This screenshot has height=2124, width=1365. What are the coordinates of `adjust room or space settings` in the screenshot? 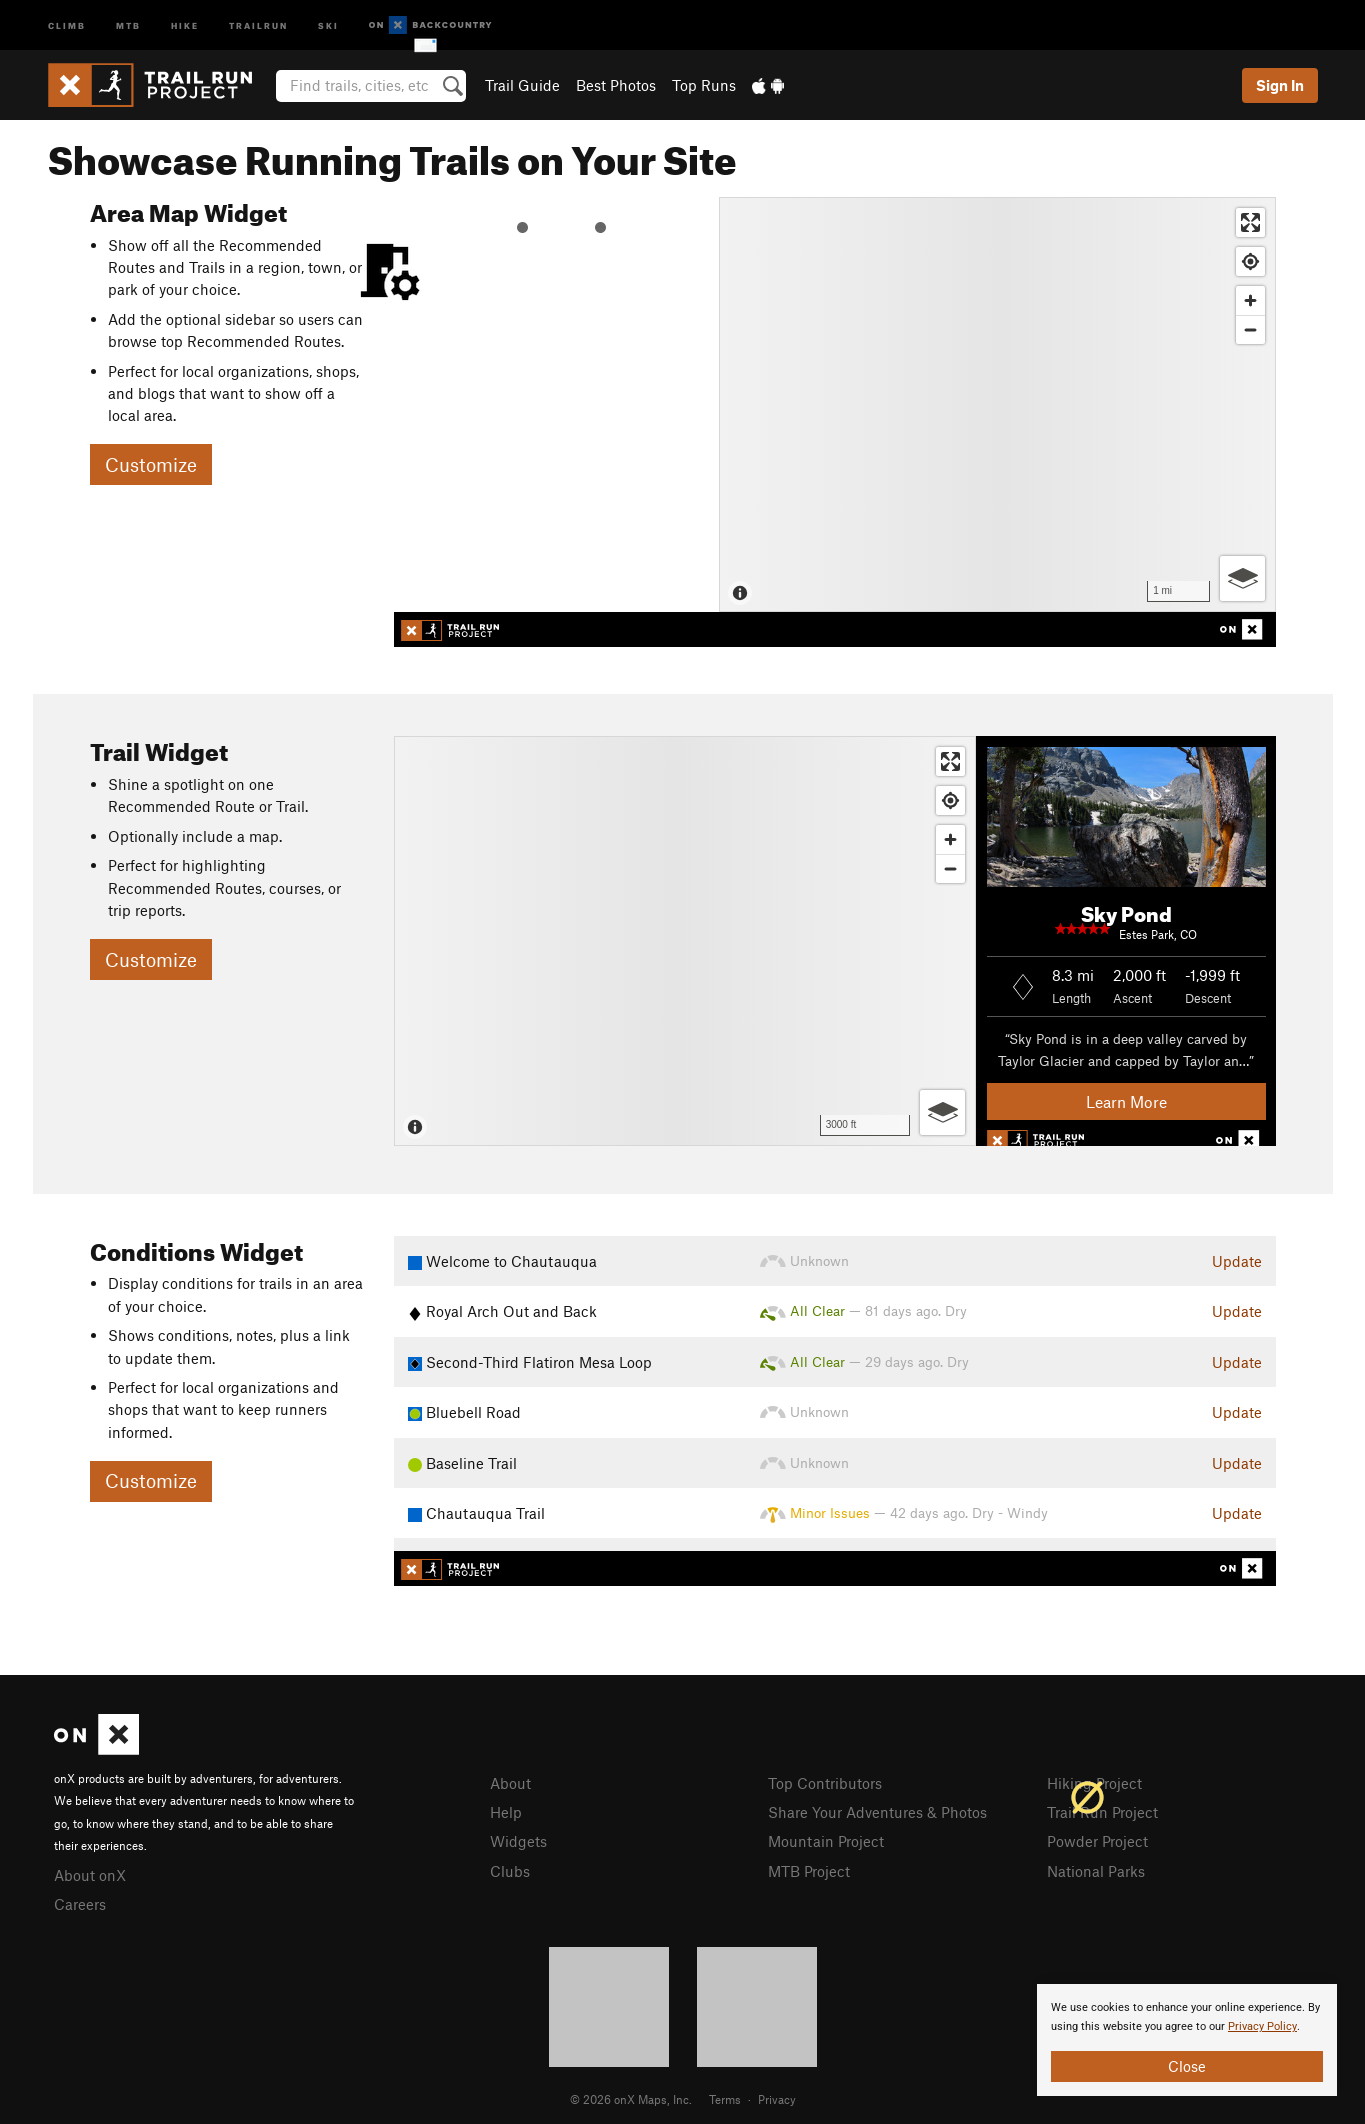 It's located at (387, 270).